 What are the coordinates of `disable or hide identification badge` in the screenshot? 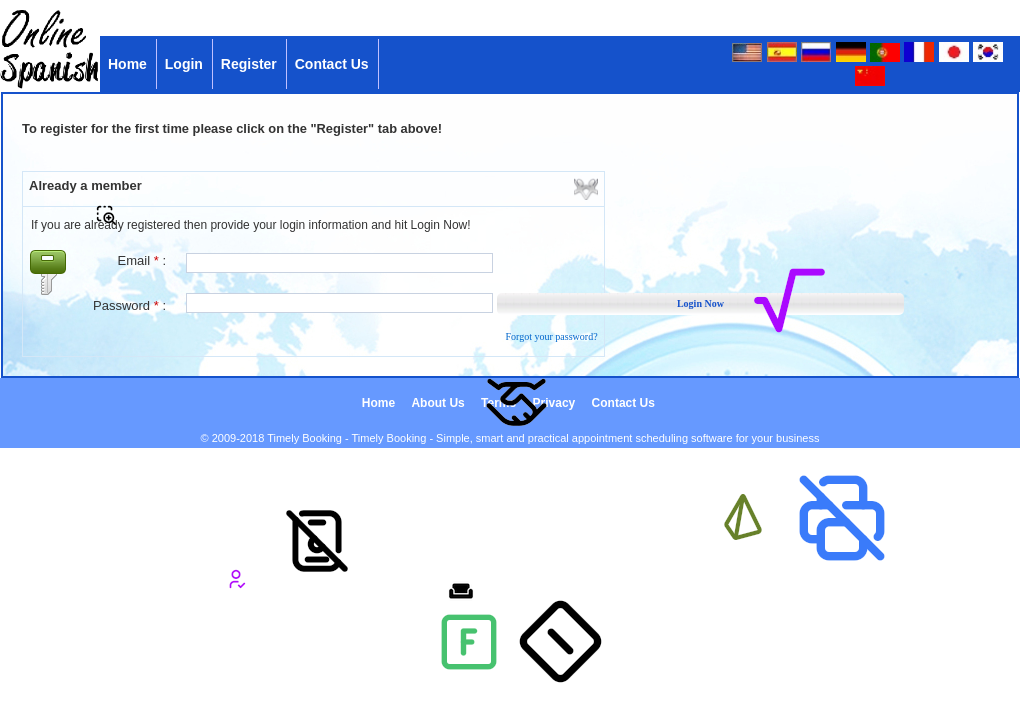 It's located at (317, 541).